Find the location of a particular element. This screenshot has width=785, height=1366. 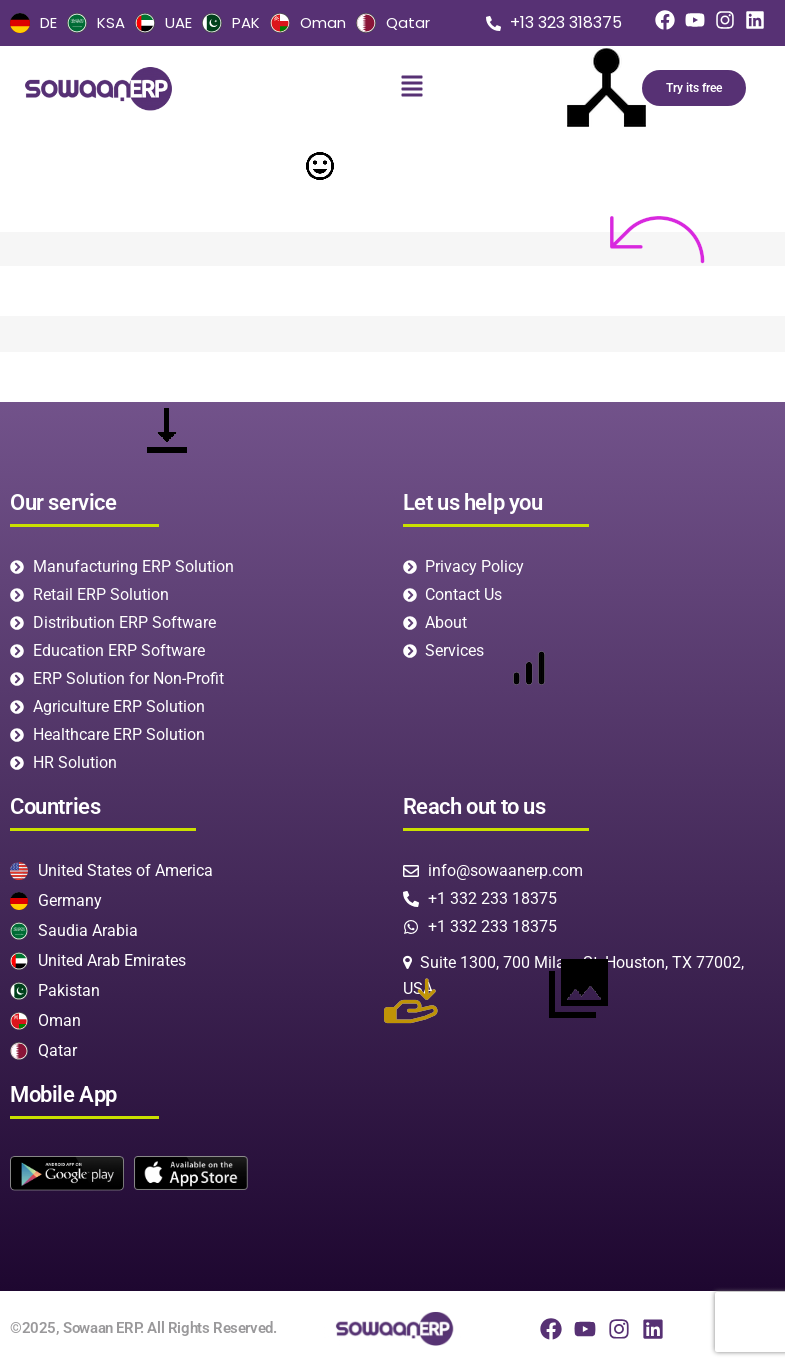

receive or accept an incoming item is located at coordinates (412, 1003).